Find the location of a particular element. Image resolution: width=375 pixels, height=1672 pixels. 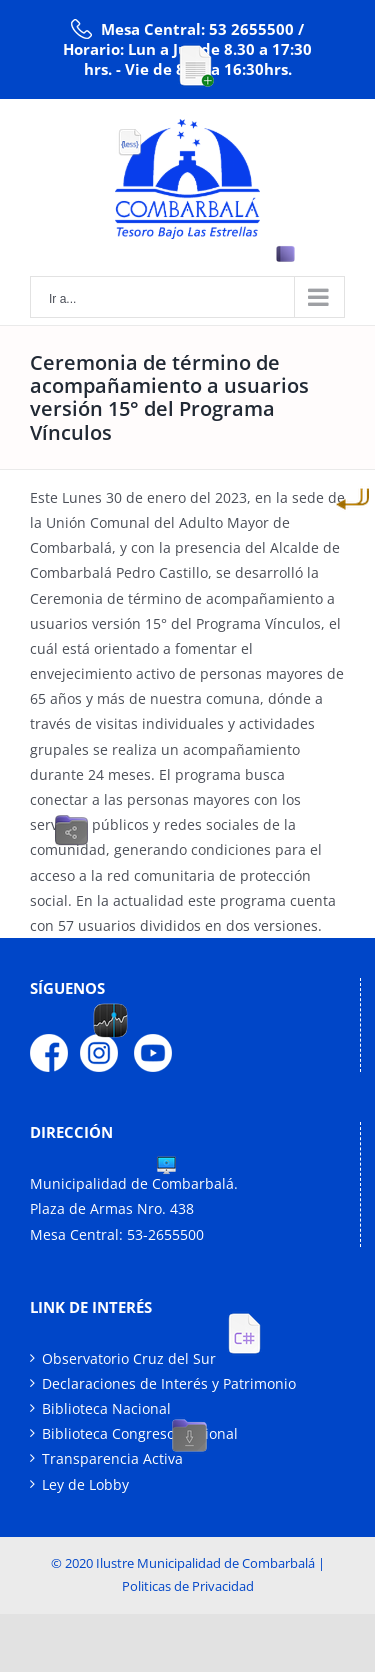

play video content on your television or monitor is located at coordinates (166, 1165).